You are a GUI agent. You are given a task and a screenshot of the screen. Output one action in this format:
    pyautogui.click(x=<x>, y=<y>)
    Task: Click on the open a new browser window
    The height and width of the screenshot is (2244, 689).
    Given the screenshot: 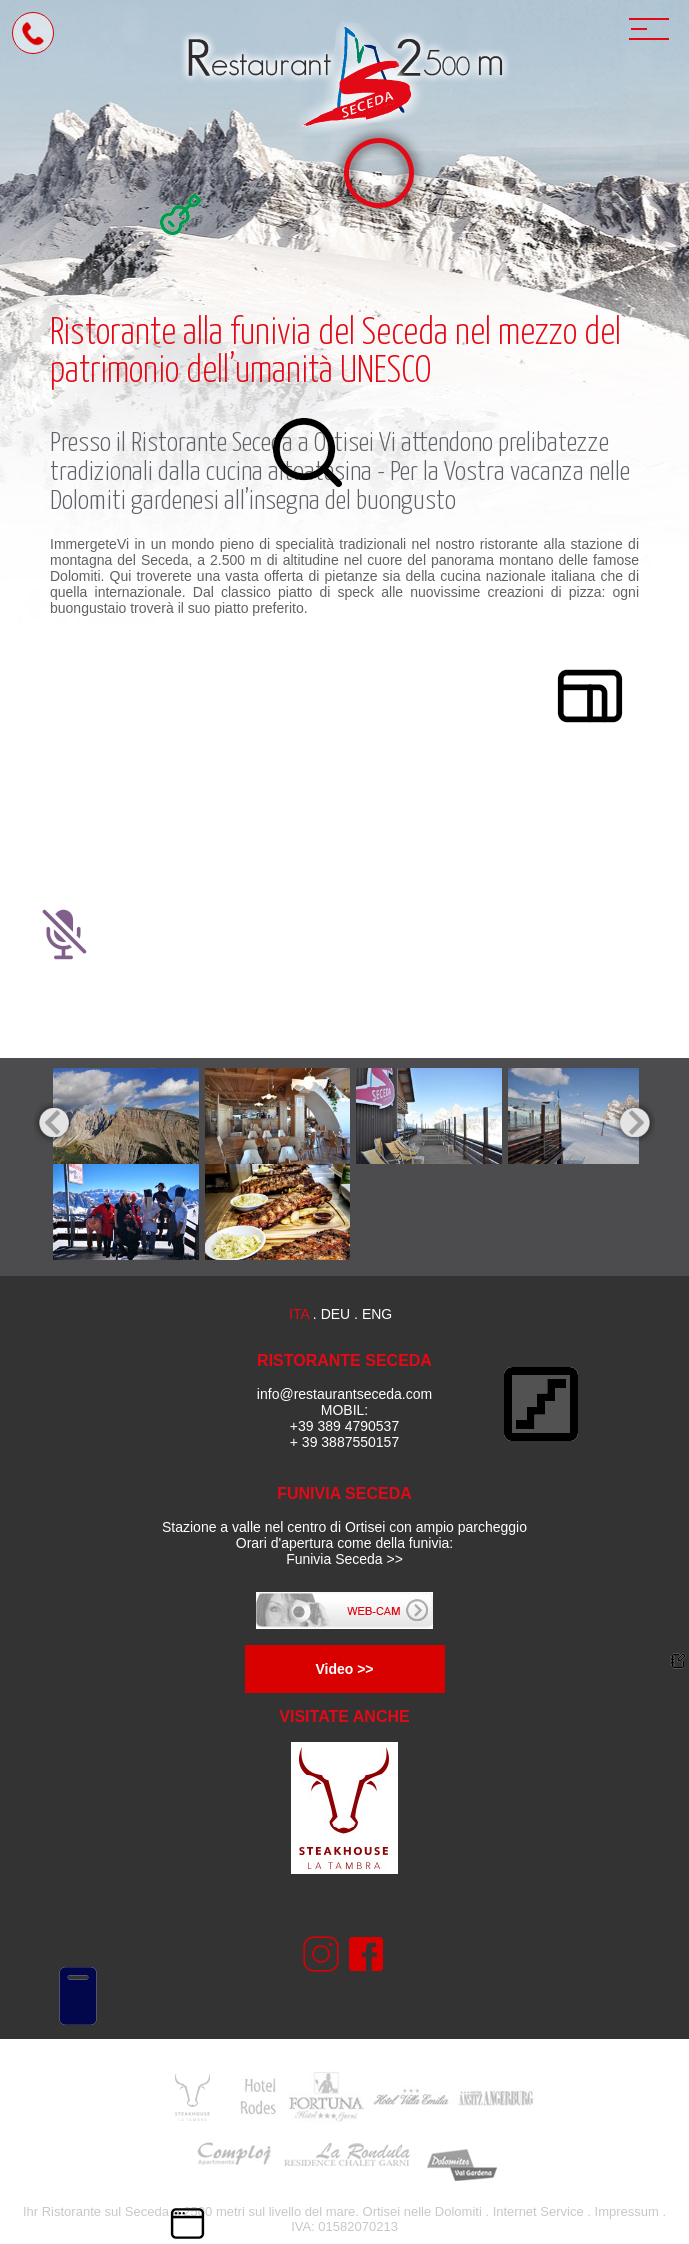 What is the action you would take?
    pyautogui.click(x=187, y=2223)
    